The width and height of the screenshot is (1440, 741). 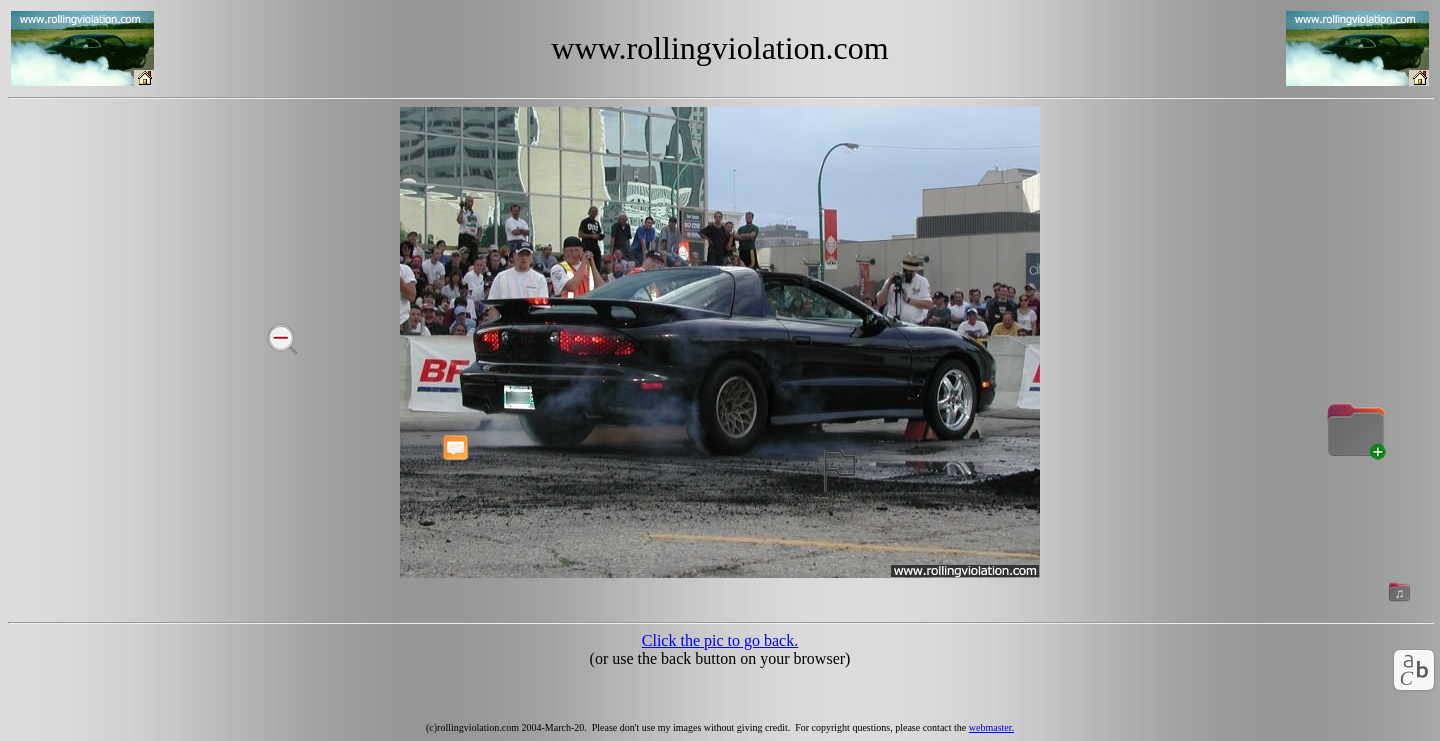 What do you see at coordinates (840, 471) in the screenshot?
I see `access region or language settings` at bounding box center [840, 471].